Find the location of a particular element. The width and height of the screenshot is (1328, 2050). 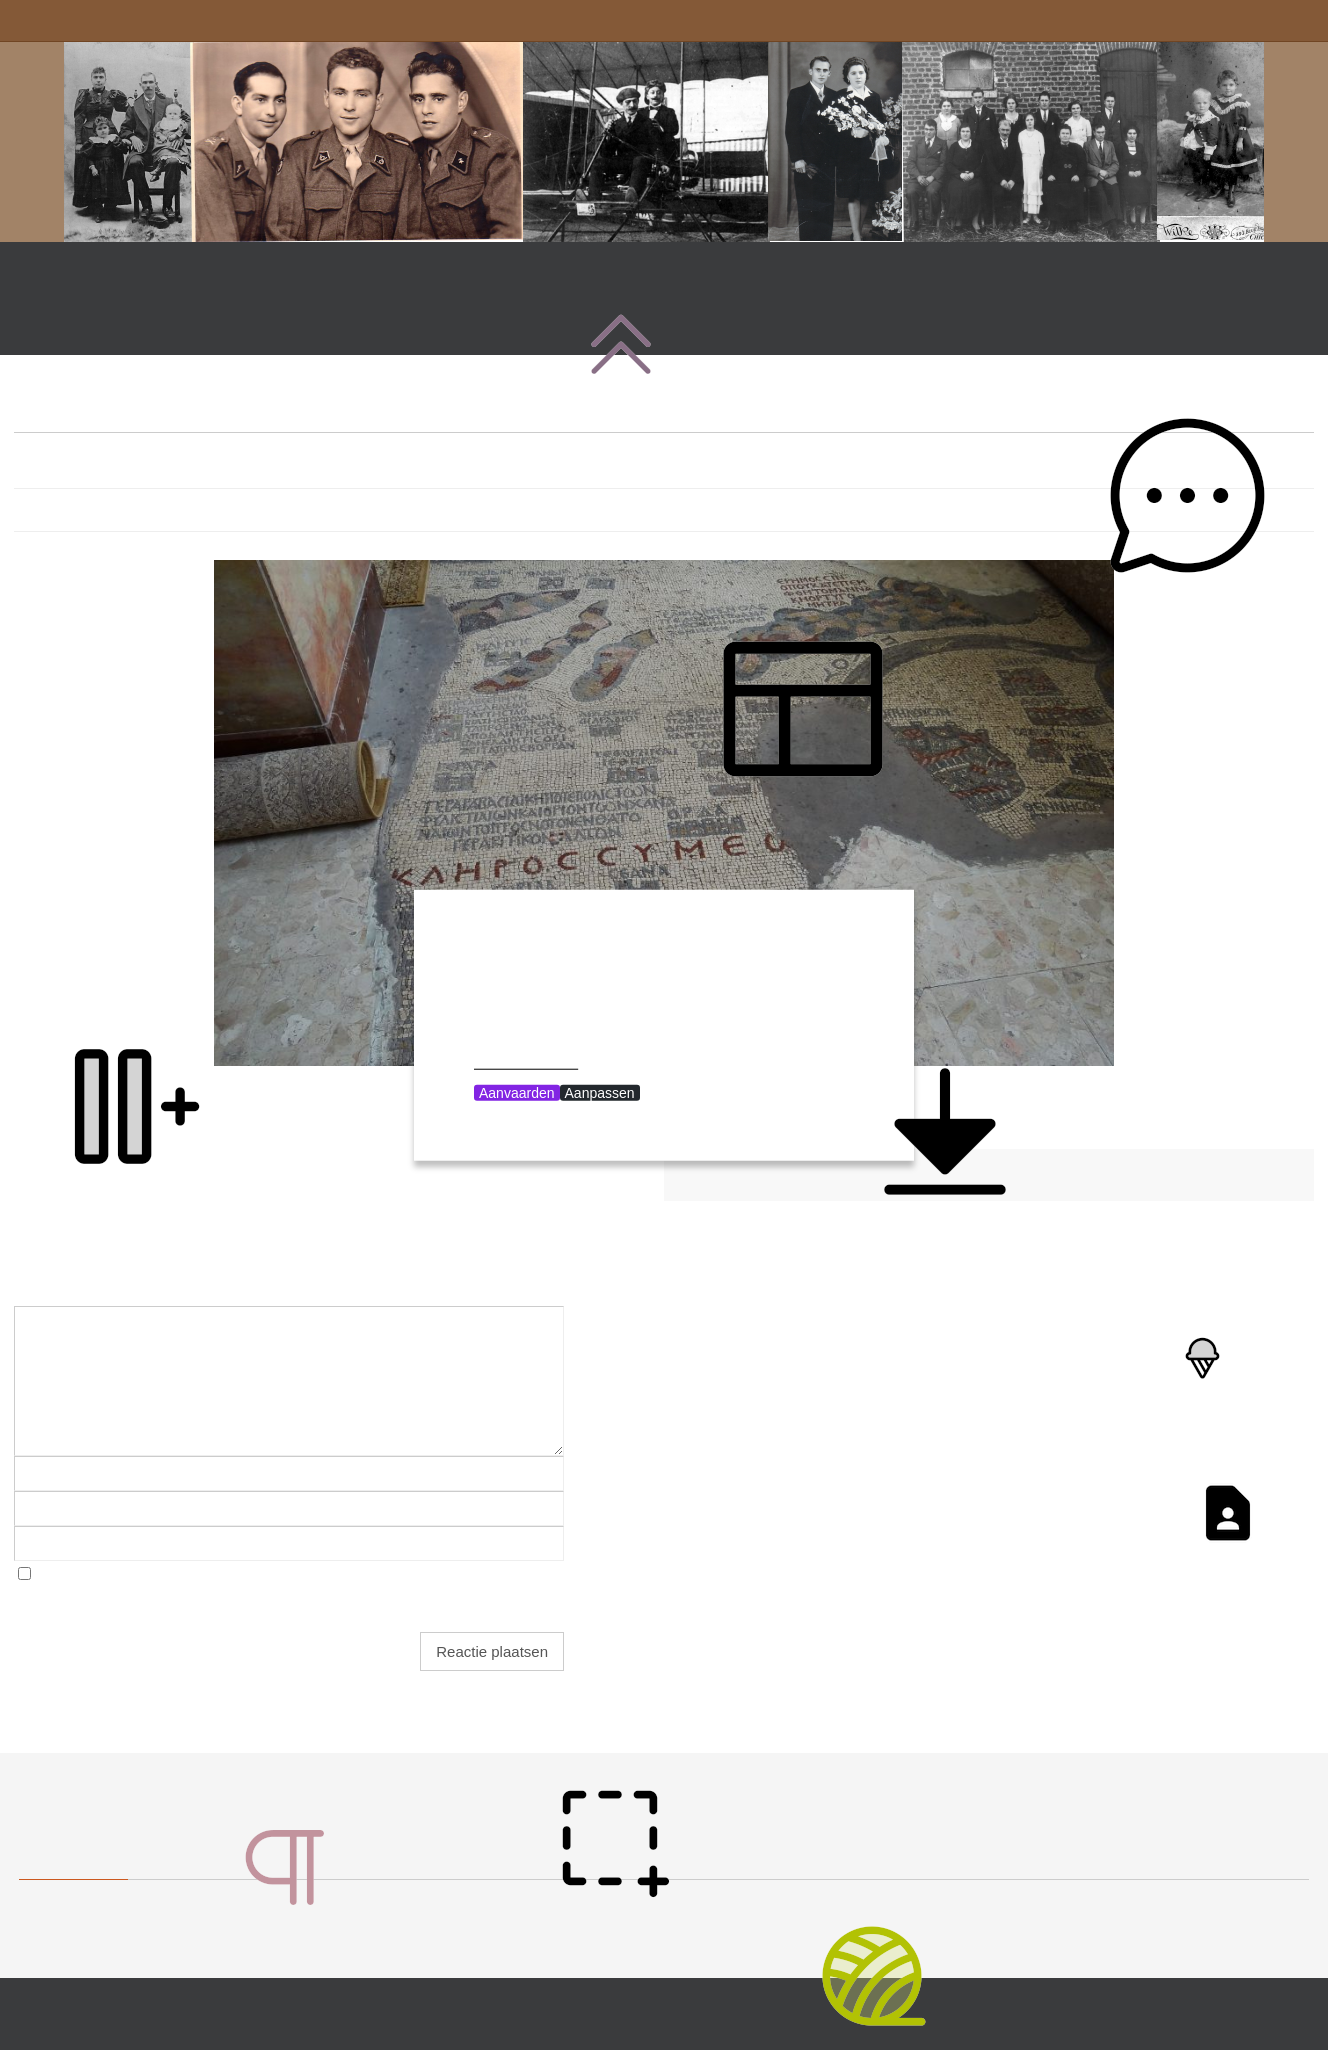

format text as a paragraph is located at coordinates (286, 1867).